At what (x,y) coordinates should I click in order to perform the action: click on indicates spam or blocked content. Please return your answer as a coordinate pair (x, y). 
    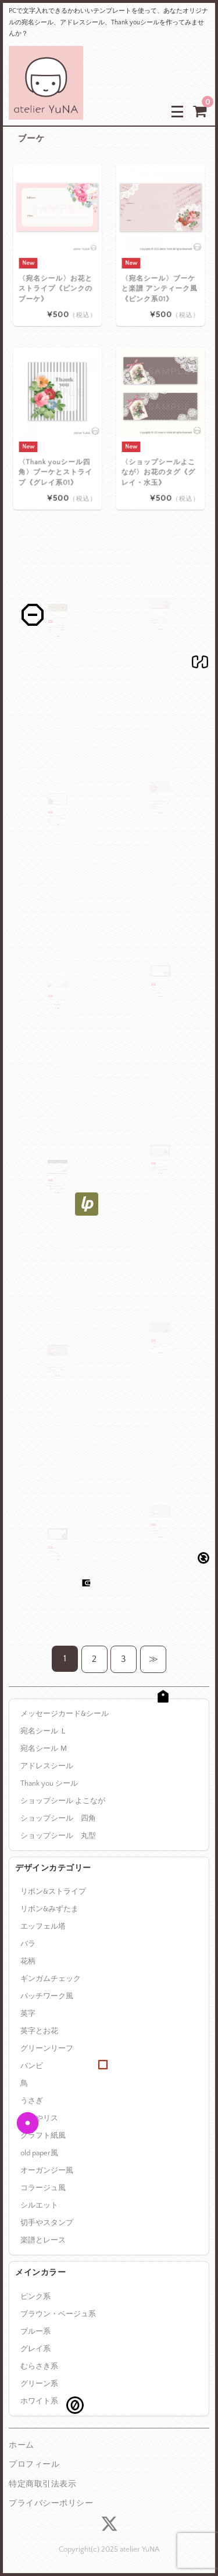
    Looking at the image, I should click on (33, 615).